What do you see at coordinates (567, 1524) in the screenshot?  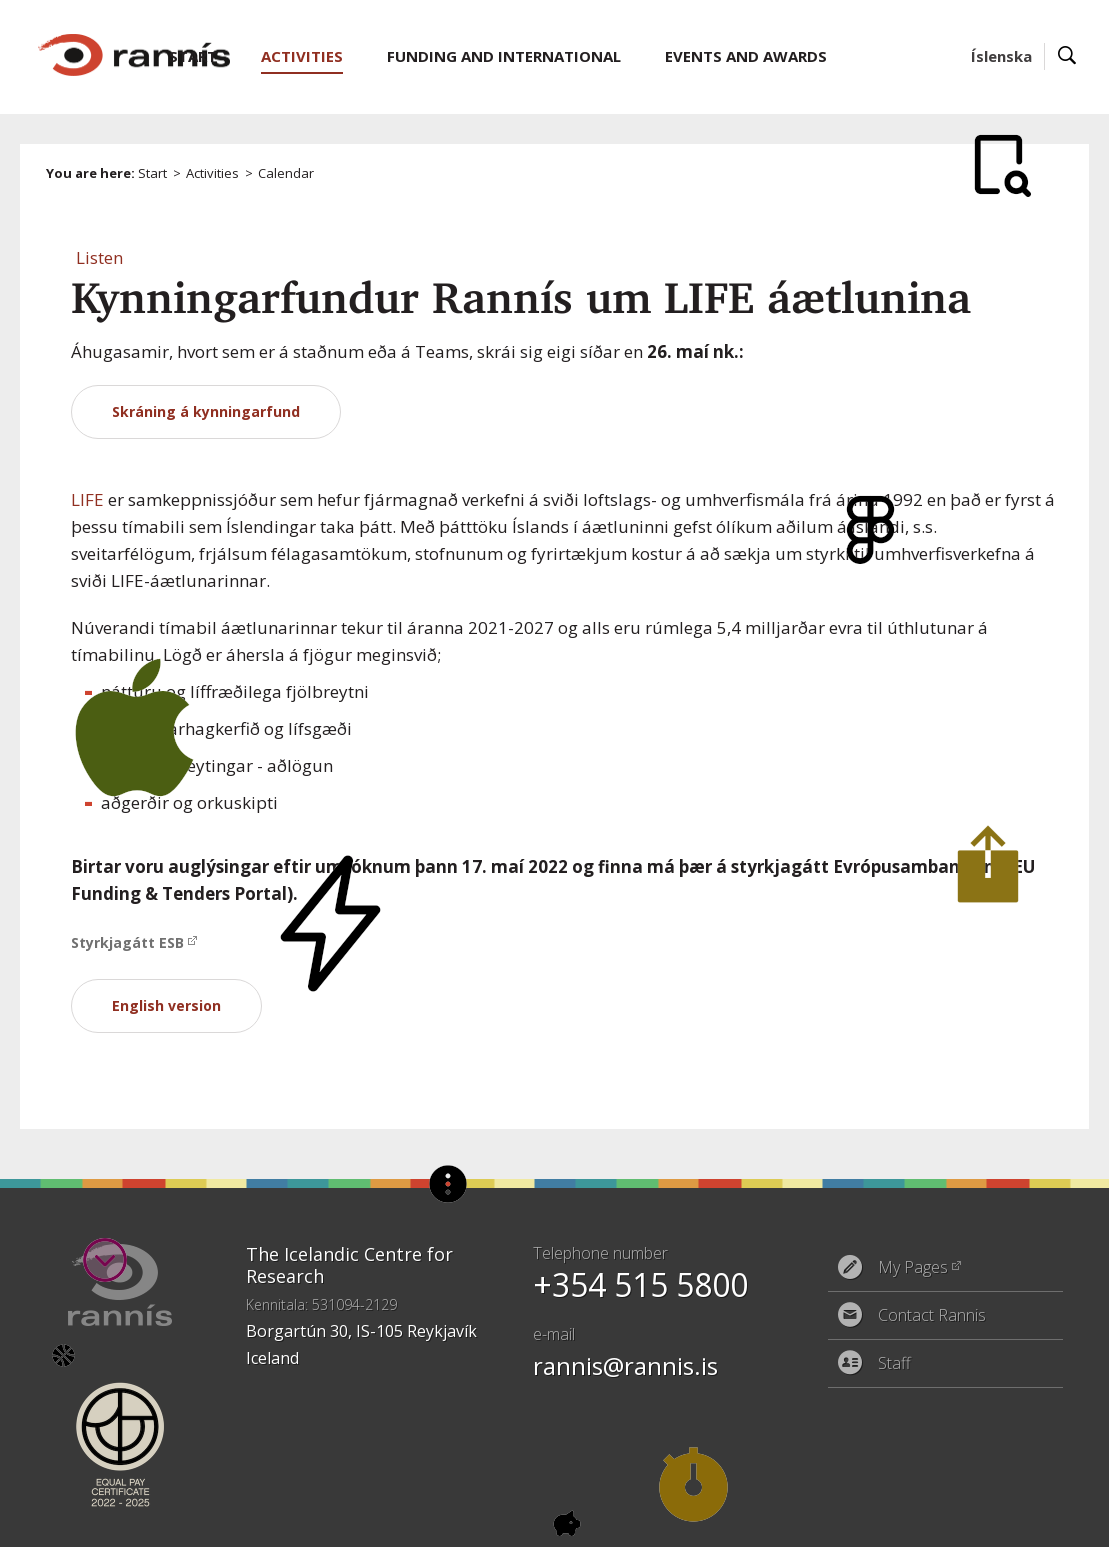 I see `access savings or piggy bank feature` at bounding box center [567, 1524].